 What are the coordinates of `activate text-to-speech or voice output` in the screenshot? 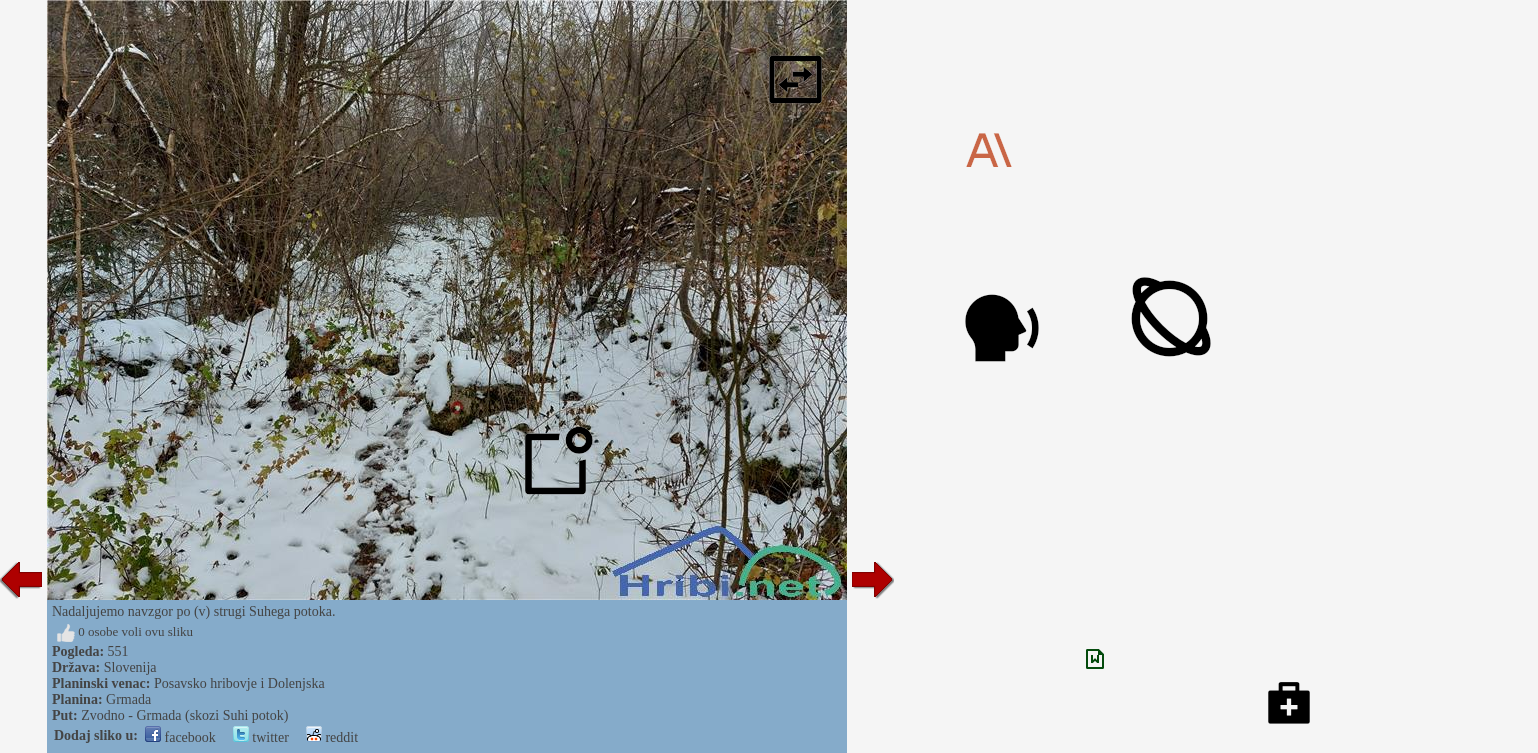 It's located at (1002, 328).